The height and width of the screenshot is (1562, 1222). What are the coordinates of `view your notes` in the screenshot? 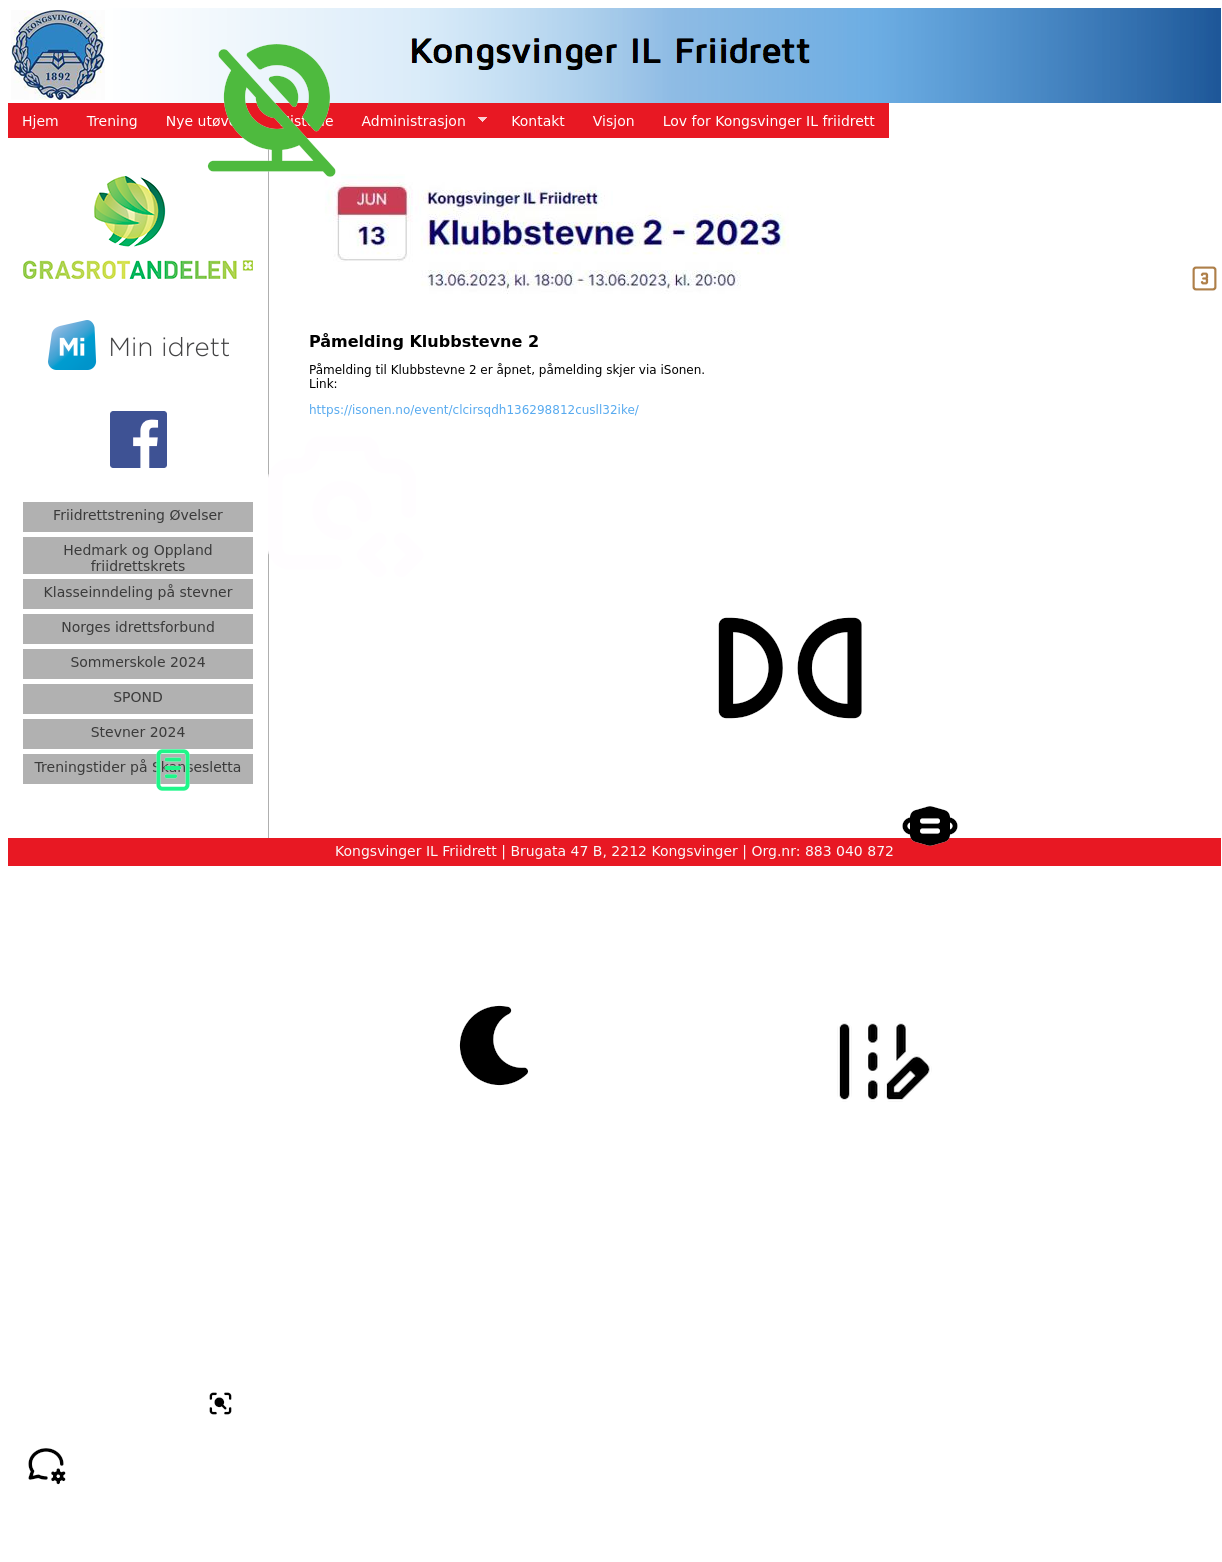 It's located at (173, 770).